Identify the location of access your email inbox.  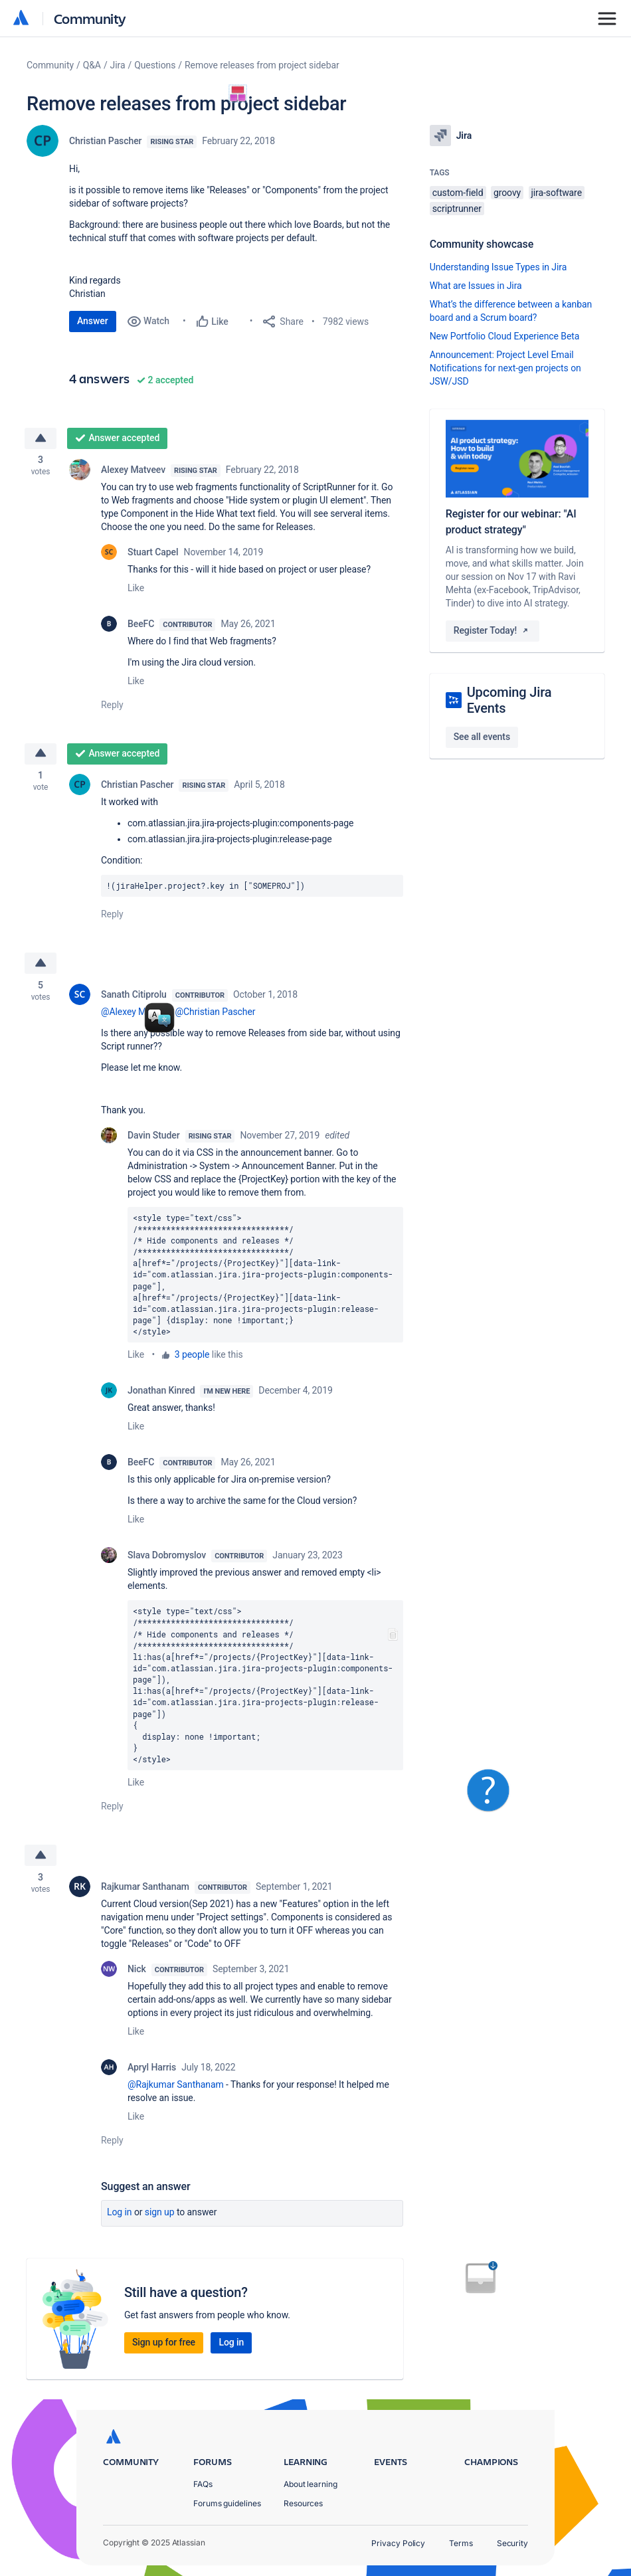
(480, 2278).